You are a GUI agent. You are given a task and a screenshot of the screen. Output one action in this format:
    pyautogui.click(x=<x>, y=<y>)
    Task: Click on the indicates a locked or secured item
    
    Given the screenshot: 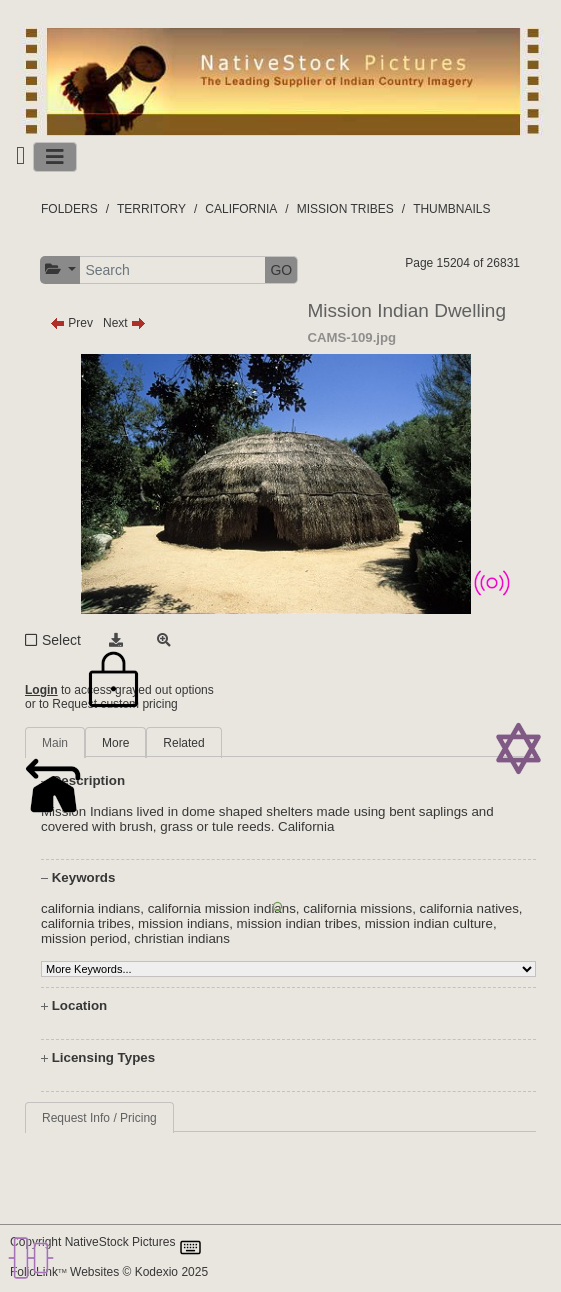 What is the action you would take?
    pyautogui.click(x=113, y=682)
    